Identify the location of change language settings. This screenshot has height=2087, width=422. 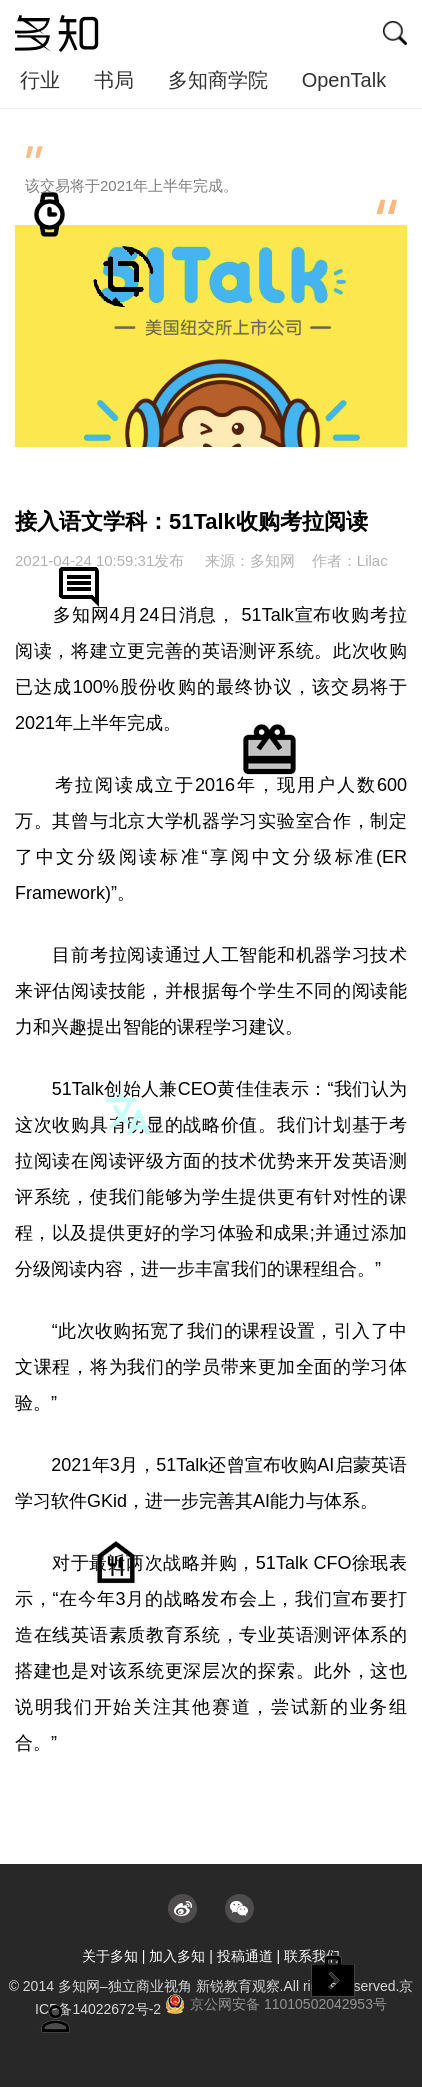
(127, 1114).